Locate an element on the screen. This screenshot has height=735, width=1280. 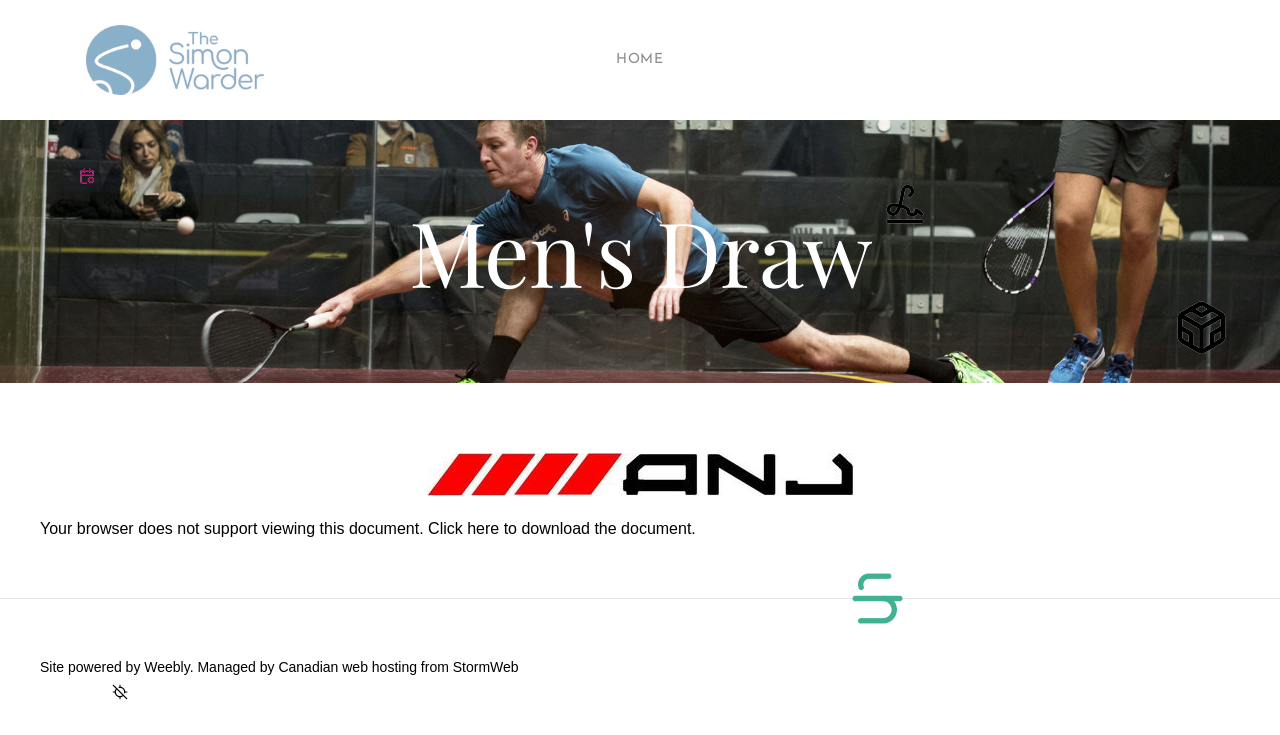
open codesandbox development environment is located at coordinates (1201, 327).